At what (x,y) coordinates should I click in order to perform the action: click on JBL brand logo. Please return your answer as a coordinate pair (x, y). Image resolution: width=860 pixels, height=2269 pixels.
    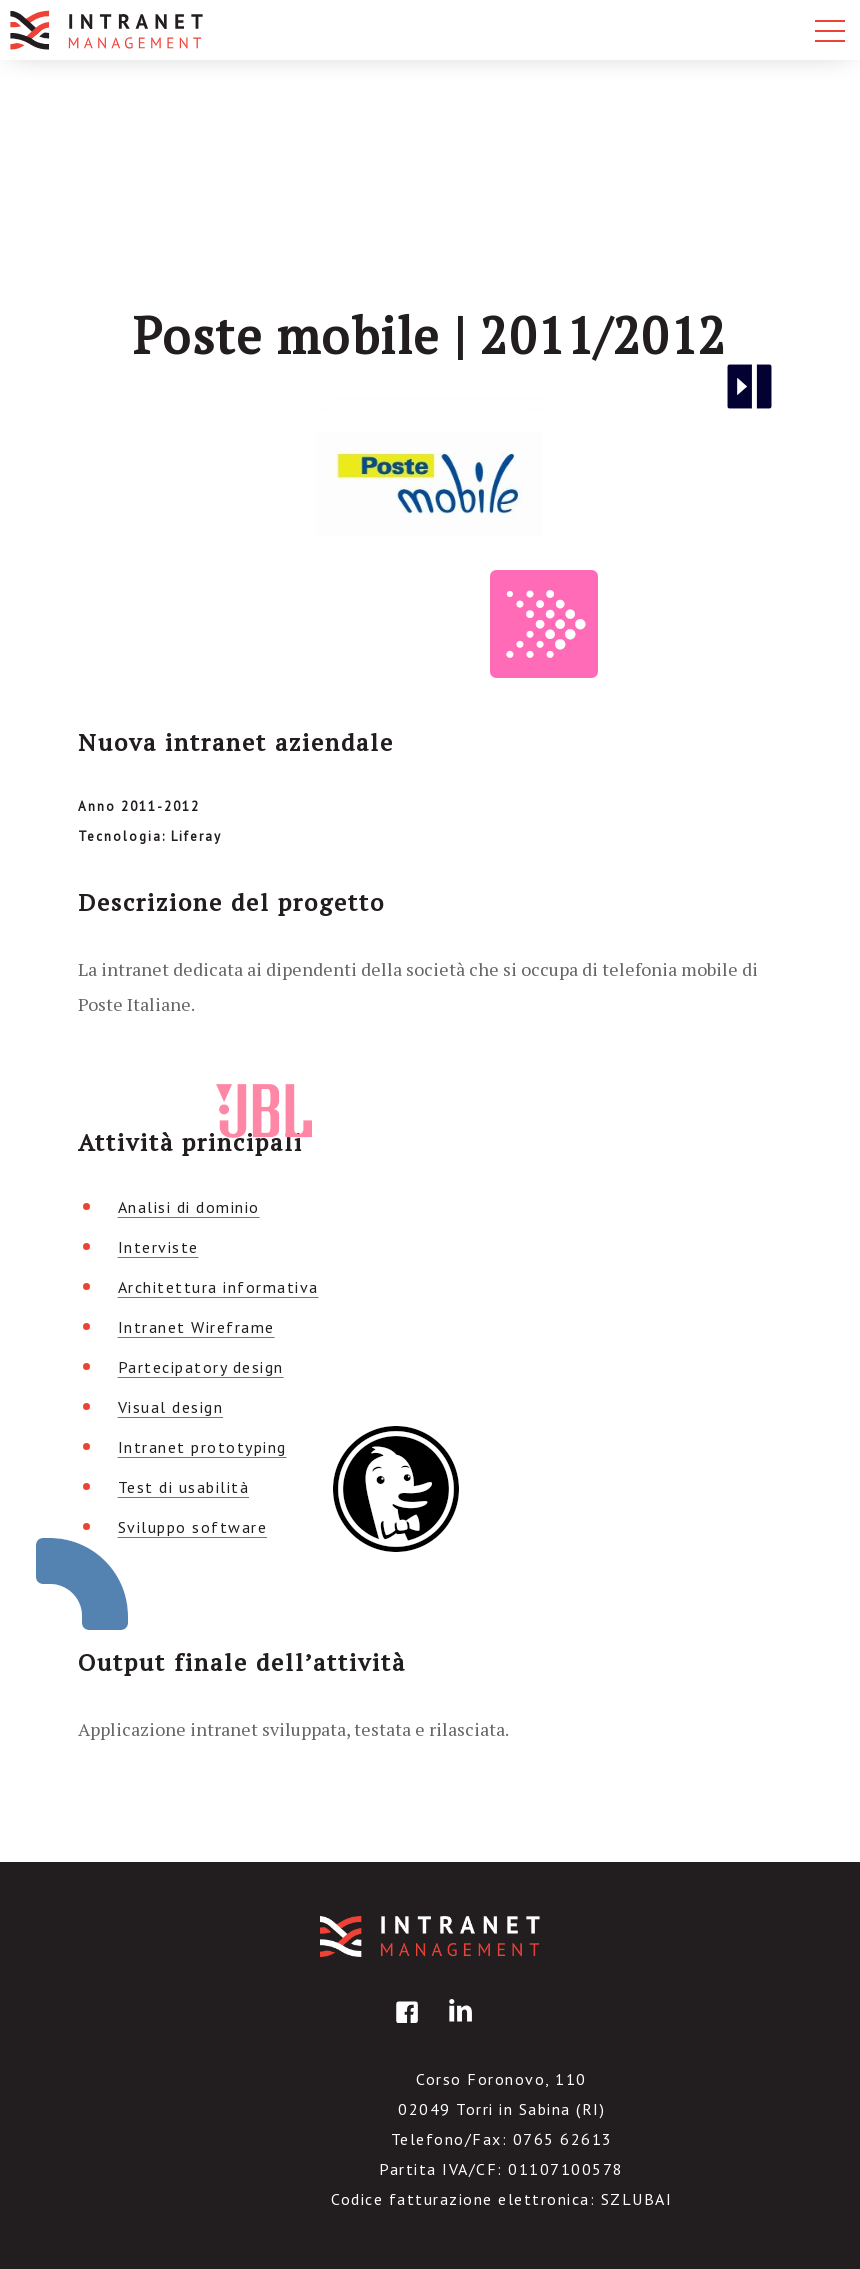
    Looking at the image, I should click on (264, 1111).